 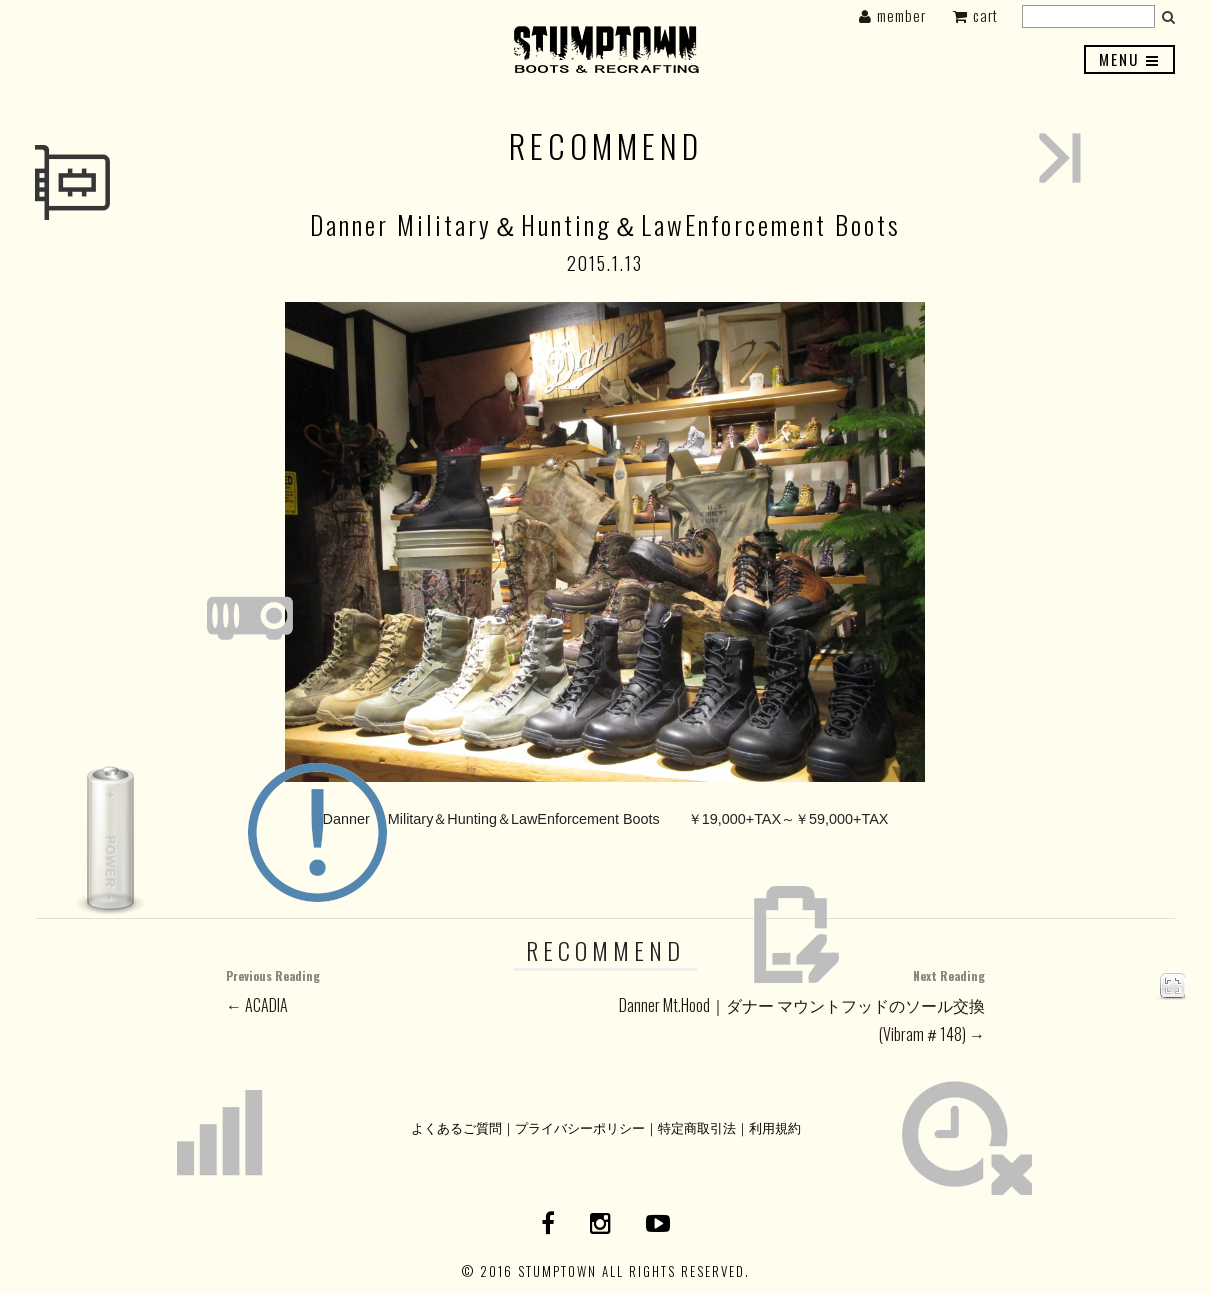 What do you see at coordinates (110, 841) in the screenshot?
I see `indicates battery is depleted and needs charging` at bounding box center [110, 841].